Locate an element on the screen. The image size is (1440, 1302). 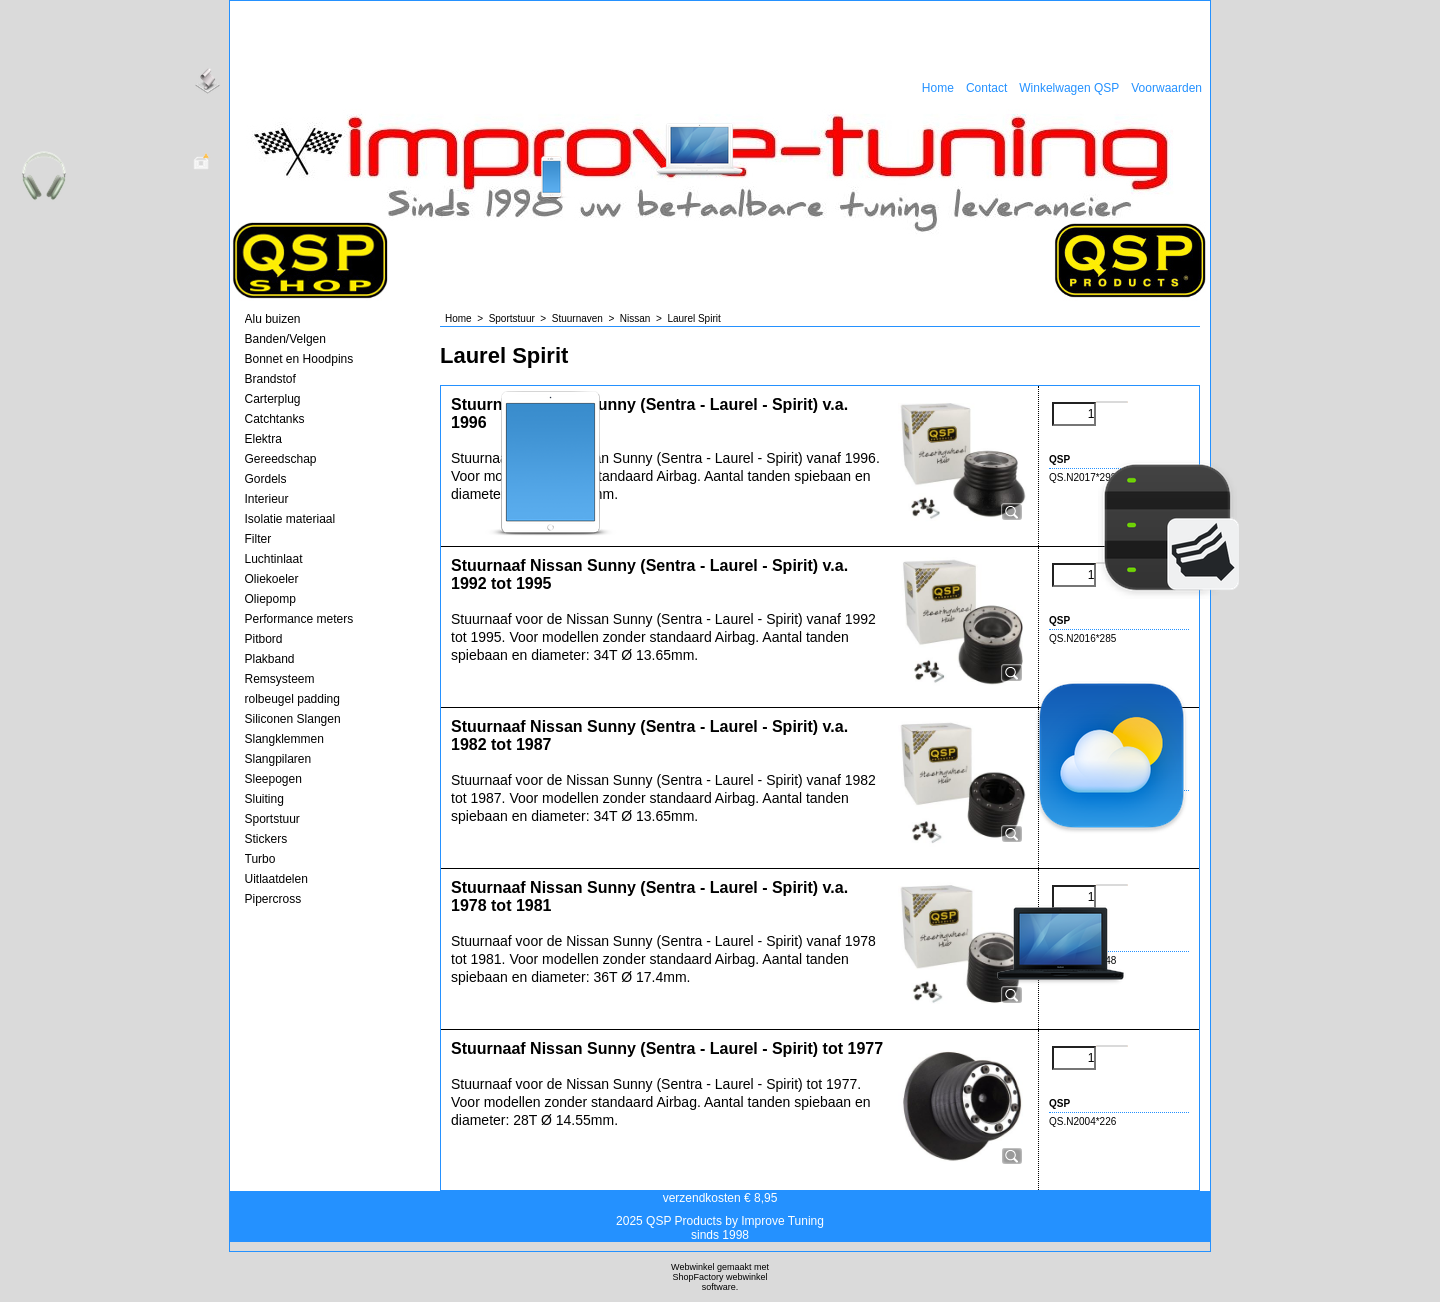
indicates important software updates are available is located at coordinates (201, 161).